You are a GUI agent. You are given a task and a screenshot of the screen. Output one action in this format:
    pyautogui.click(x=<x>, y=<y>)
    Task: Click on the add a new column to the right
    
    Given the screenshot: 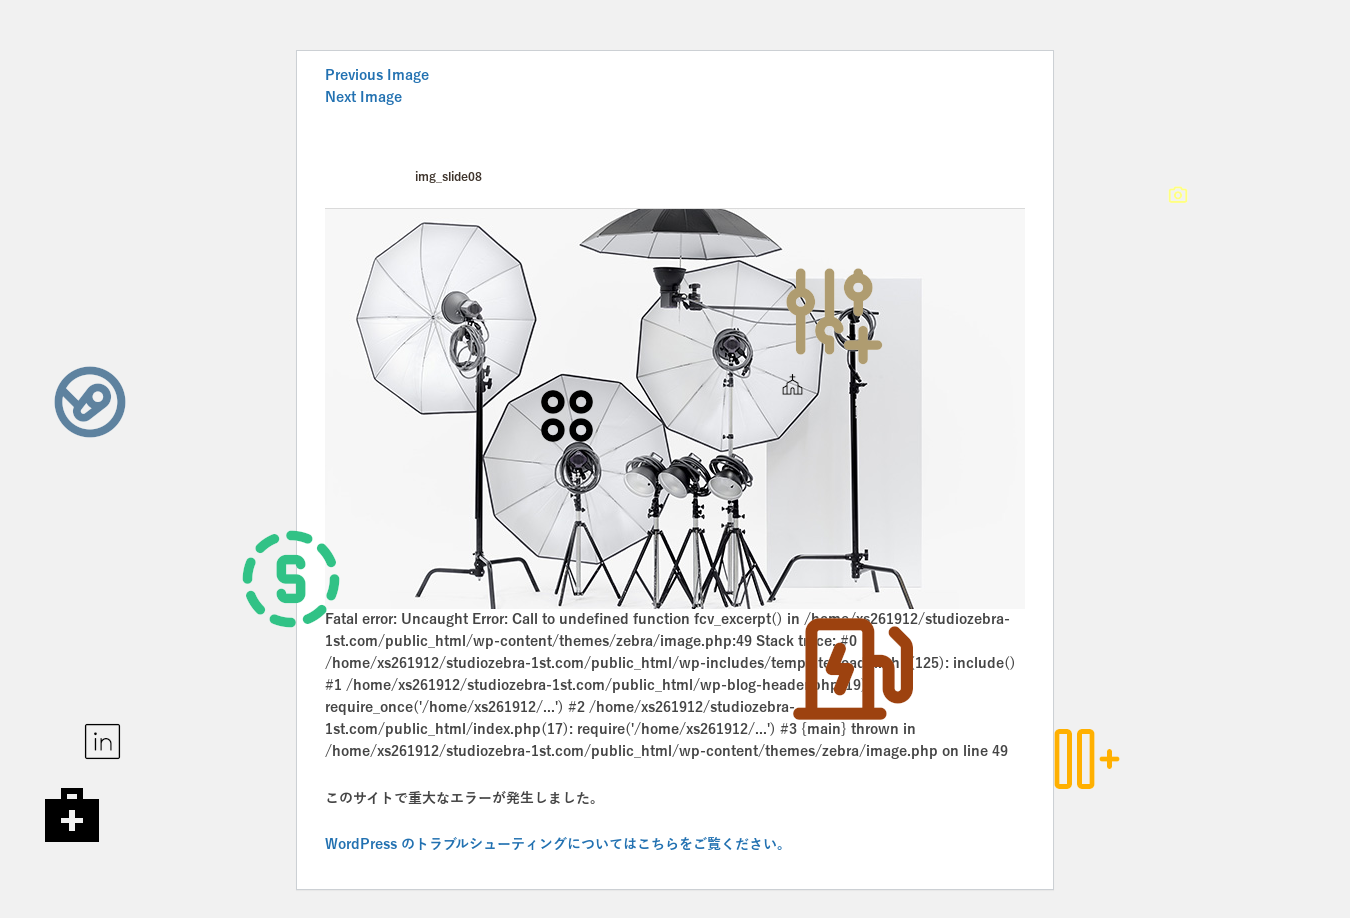 What is the action you would take?
    pyautogui.click(x=1082, y=759)
    